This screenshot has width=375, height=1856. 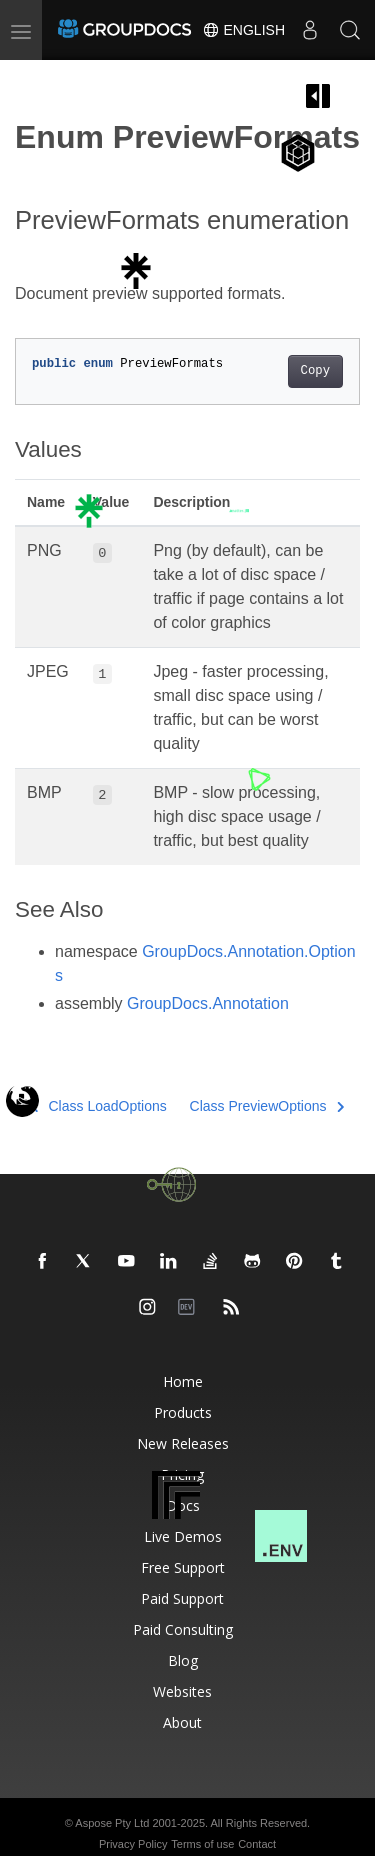 I want to click on replicate logo - access AI model hosting platform, so click(x=176, y=1495).